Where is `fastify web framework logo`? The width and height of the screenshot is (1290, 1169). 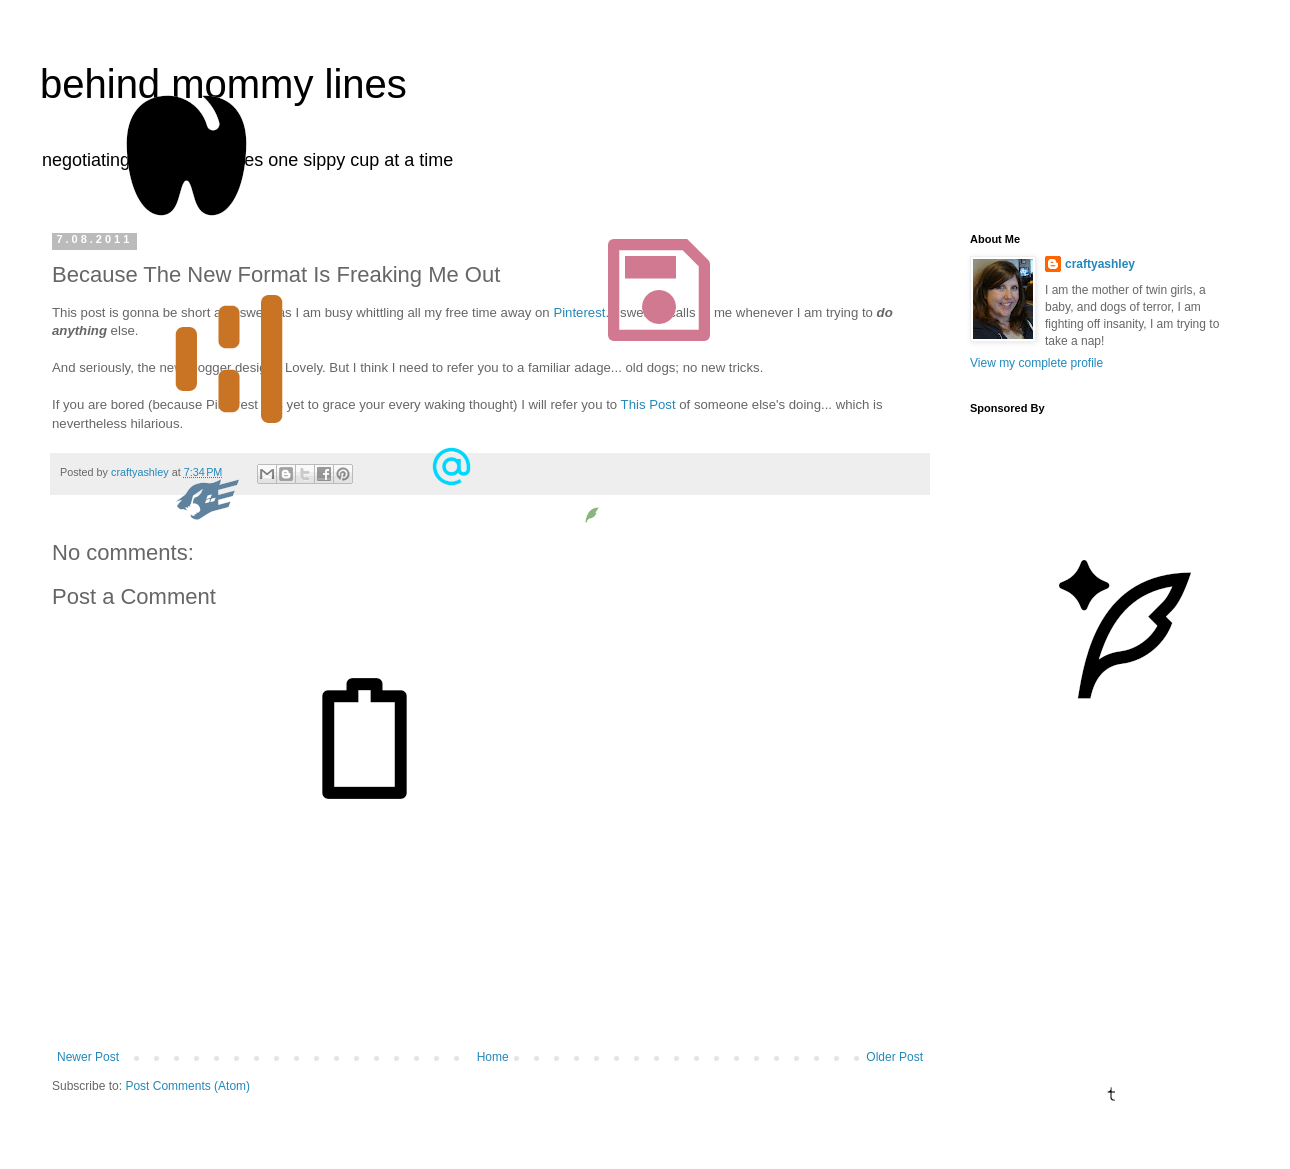 fastify web framework logo is located at coordinates (207, 499).